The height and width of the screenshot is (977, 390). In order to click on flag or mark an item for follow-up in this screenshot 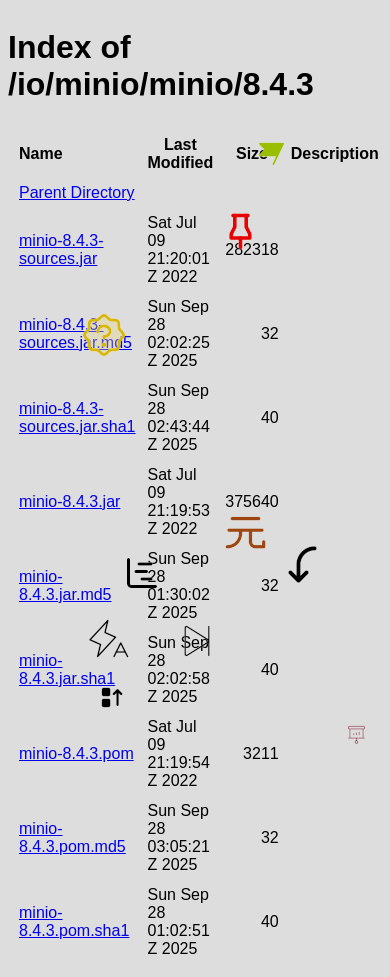, I will do `click(270, 152)`.